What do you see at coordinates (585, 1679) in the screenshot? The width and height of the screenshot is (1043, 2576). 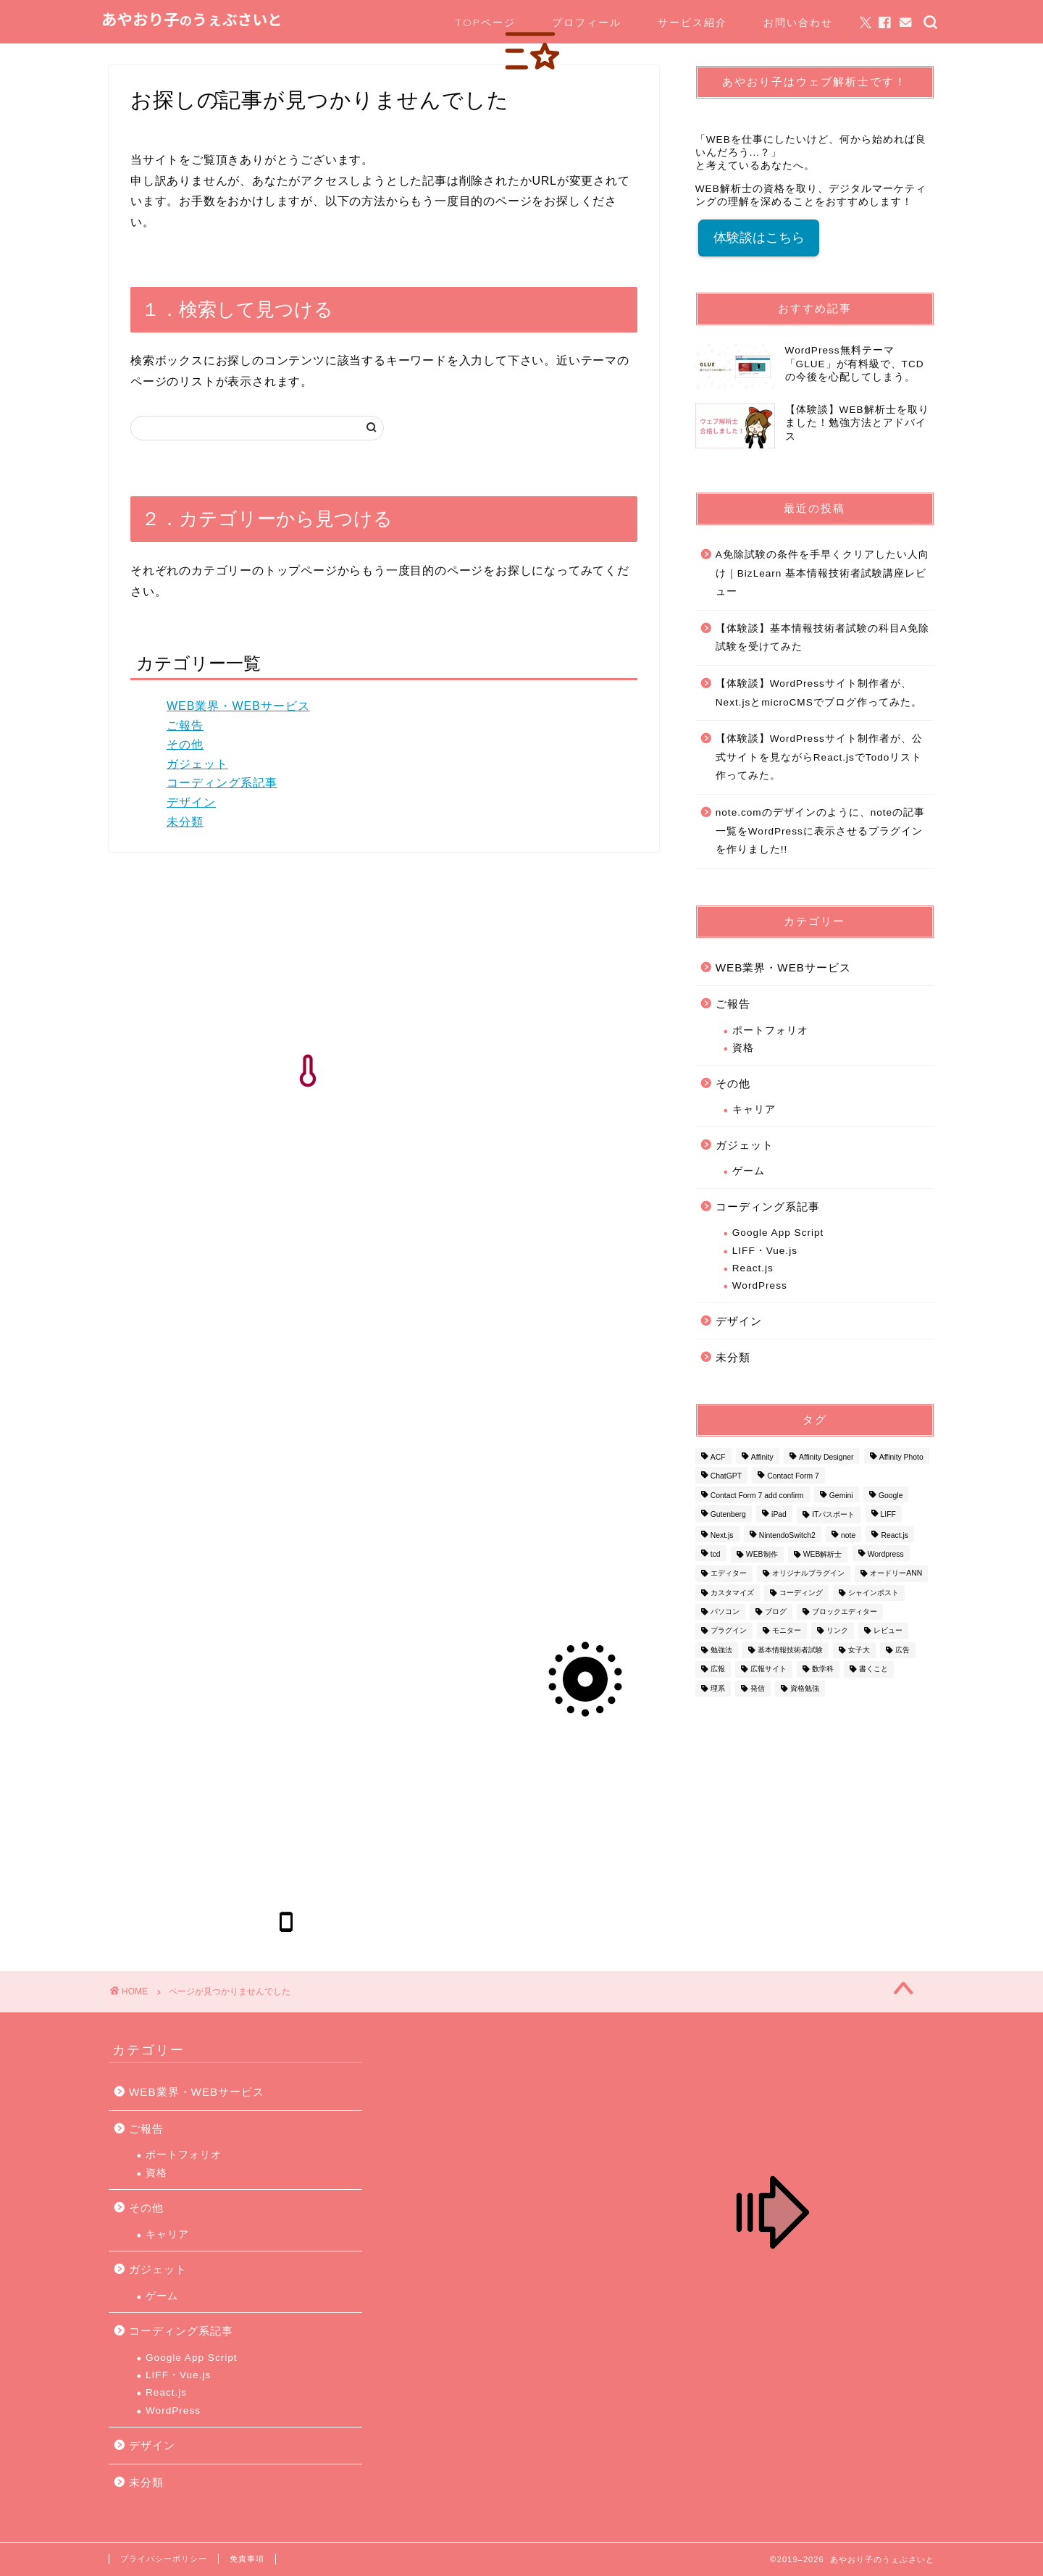 I see `indicates live photo mode is active` at bounding box center [585, 1679].